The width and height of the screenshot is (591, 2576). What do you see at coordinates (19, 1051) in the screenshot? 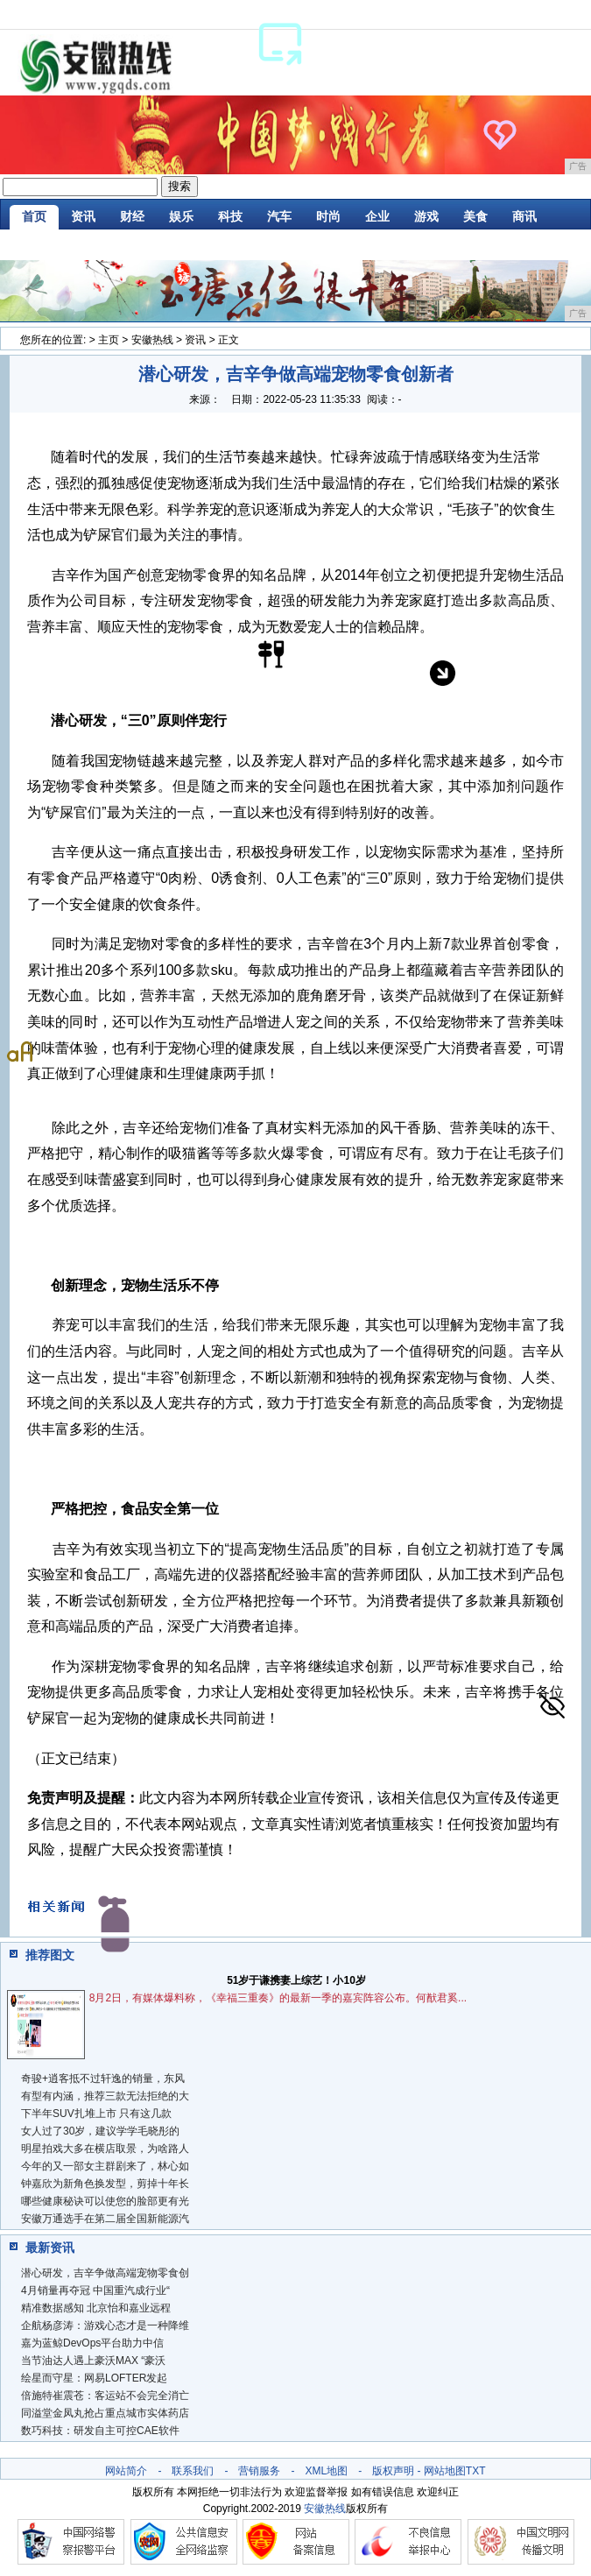
I see `toggle between uppercase and lowercase text` at bounding box center [19, 1051].